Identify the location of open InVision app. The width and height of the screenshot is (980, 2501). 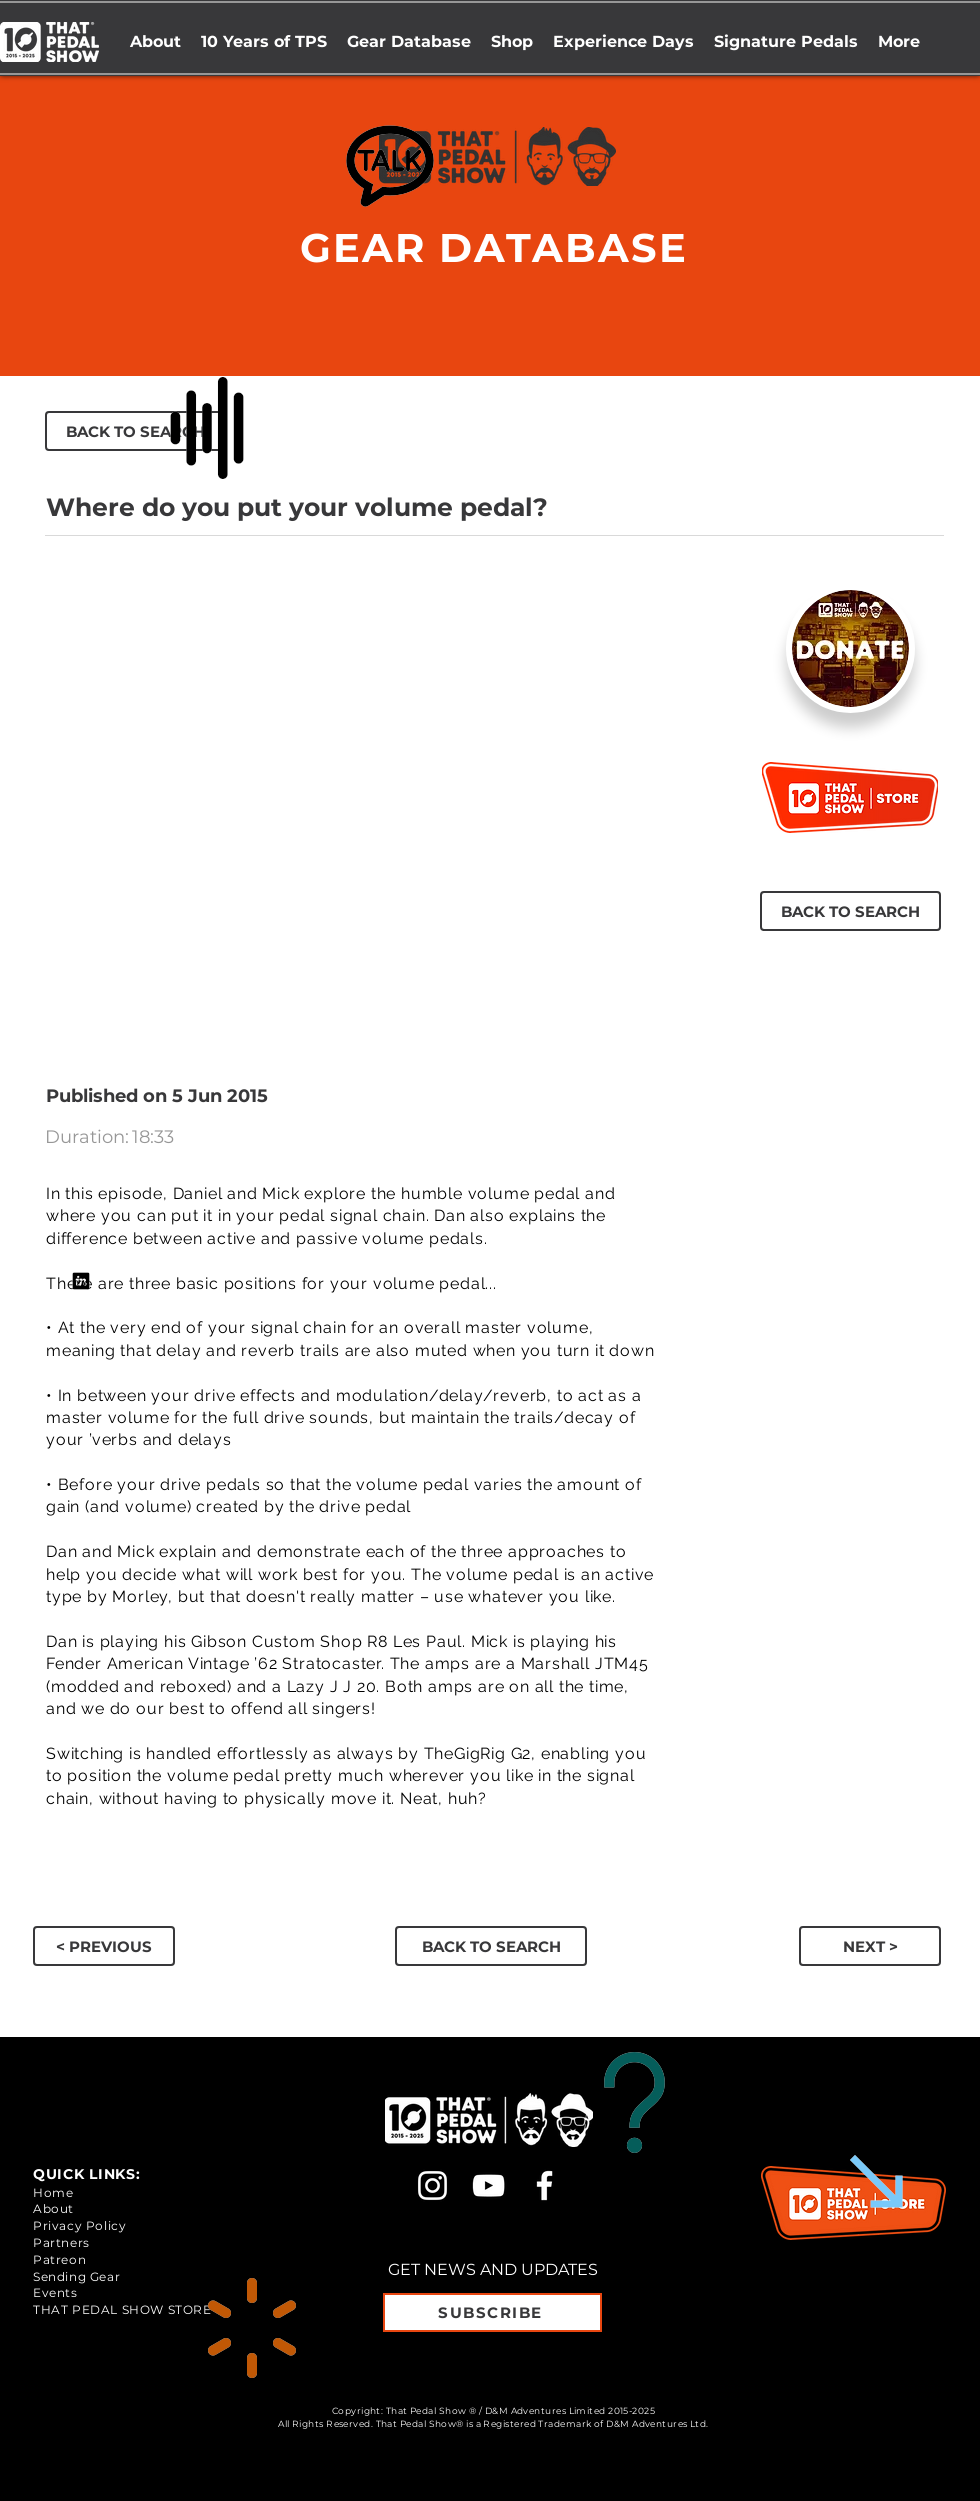
(81, 1281).